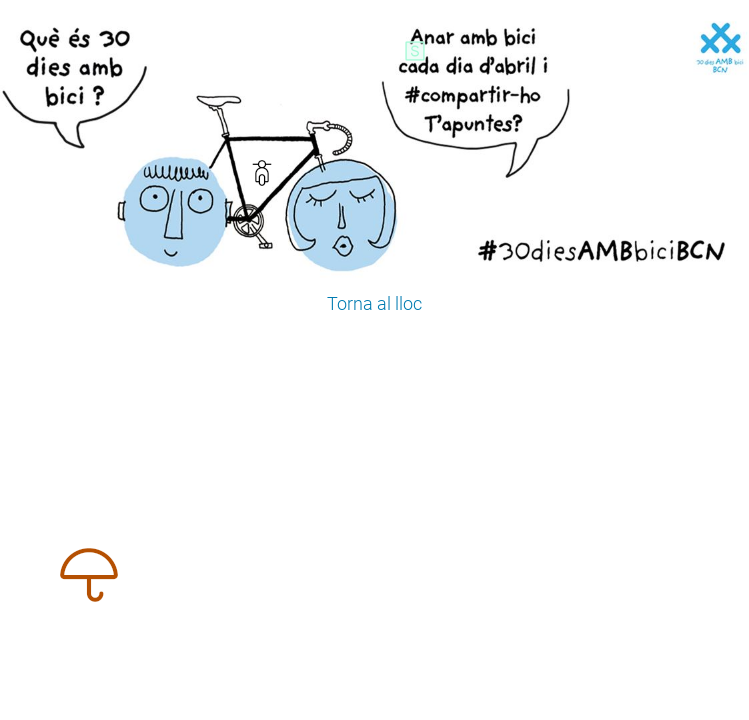  I want to click on link to Stripe payment services, so click(415, 51).